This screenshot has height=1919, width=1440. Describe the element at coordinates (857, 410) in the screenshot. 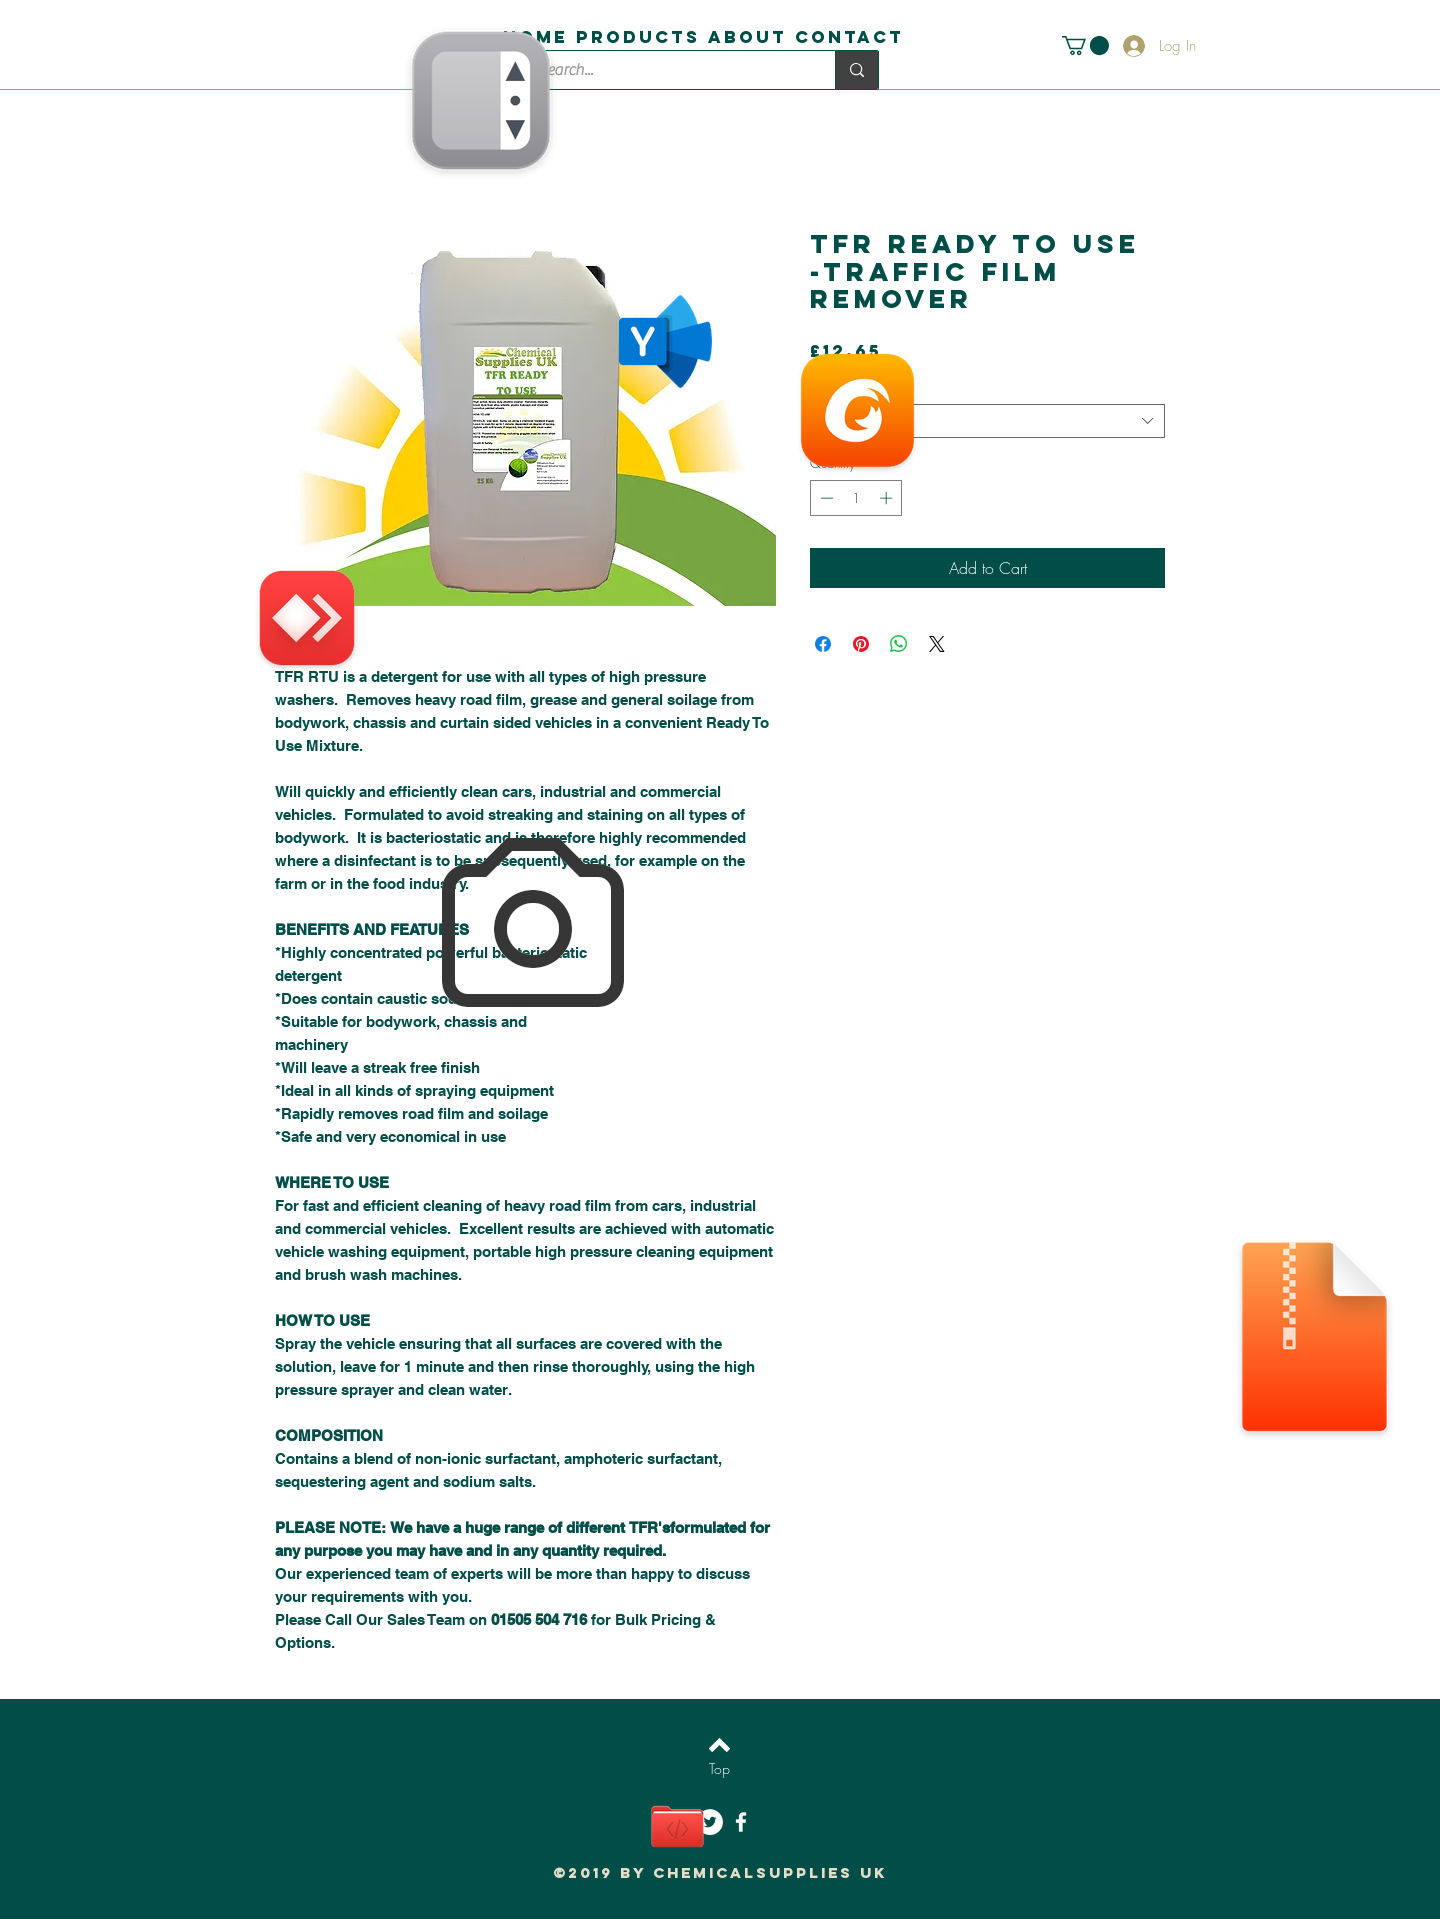

I see `open foxit reader app` at that location.